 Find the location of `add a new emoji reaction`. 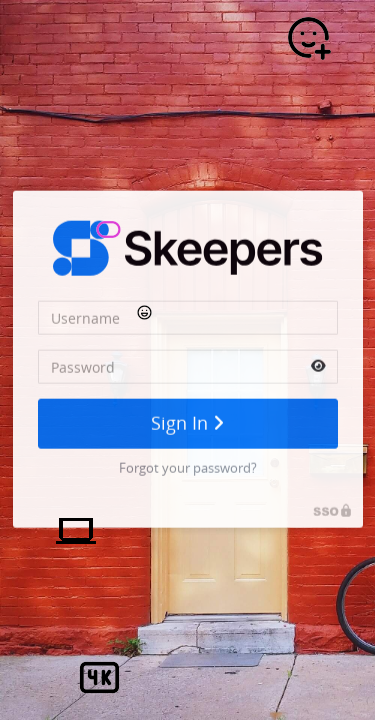

add a new emoji reaction is located at coordinates (308, 37).